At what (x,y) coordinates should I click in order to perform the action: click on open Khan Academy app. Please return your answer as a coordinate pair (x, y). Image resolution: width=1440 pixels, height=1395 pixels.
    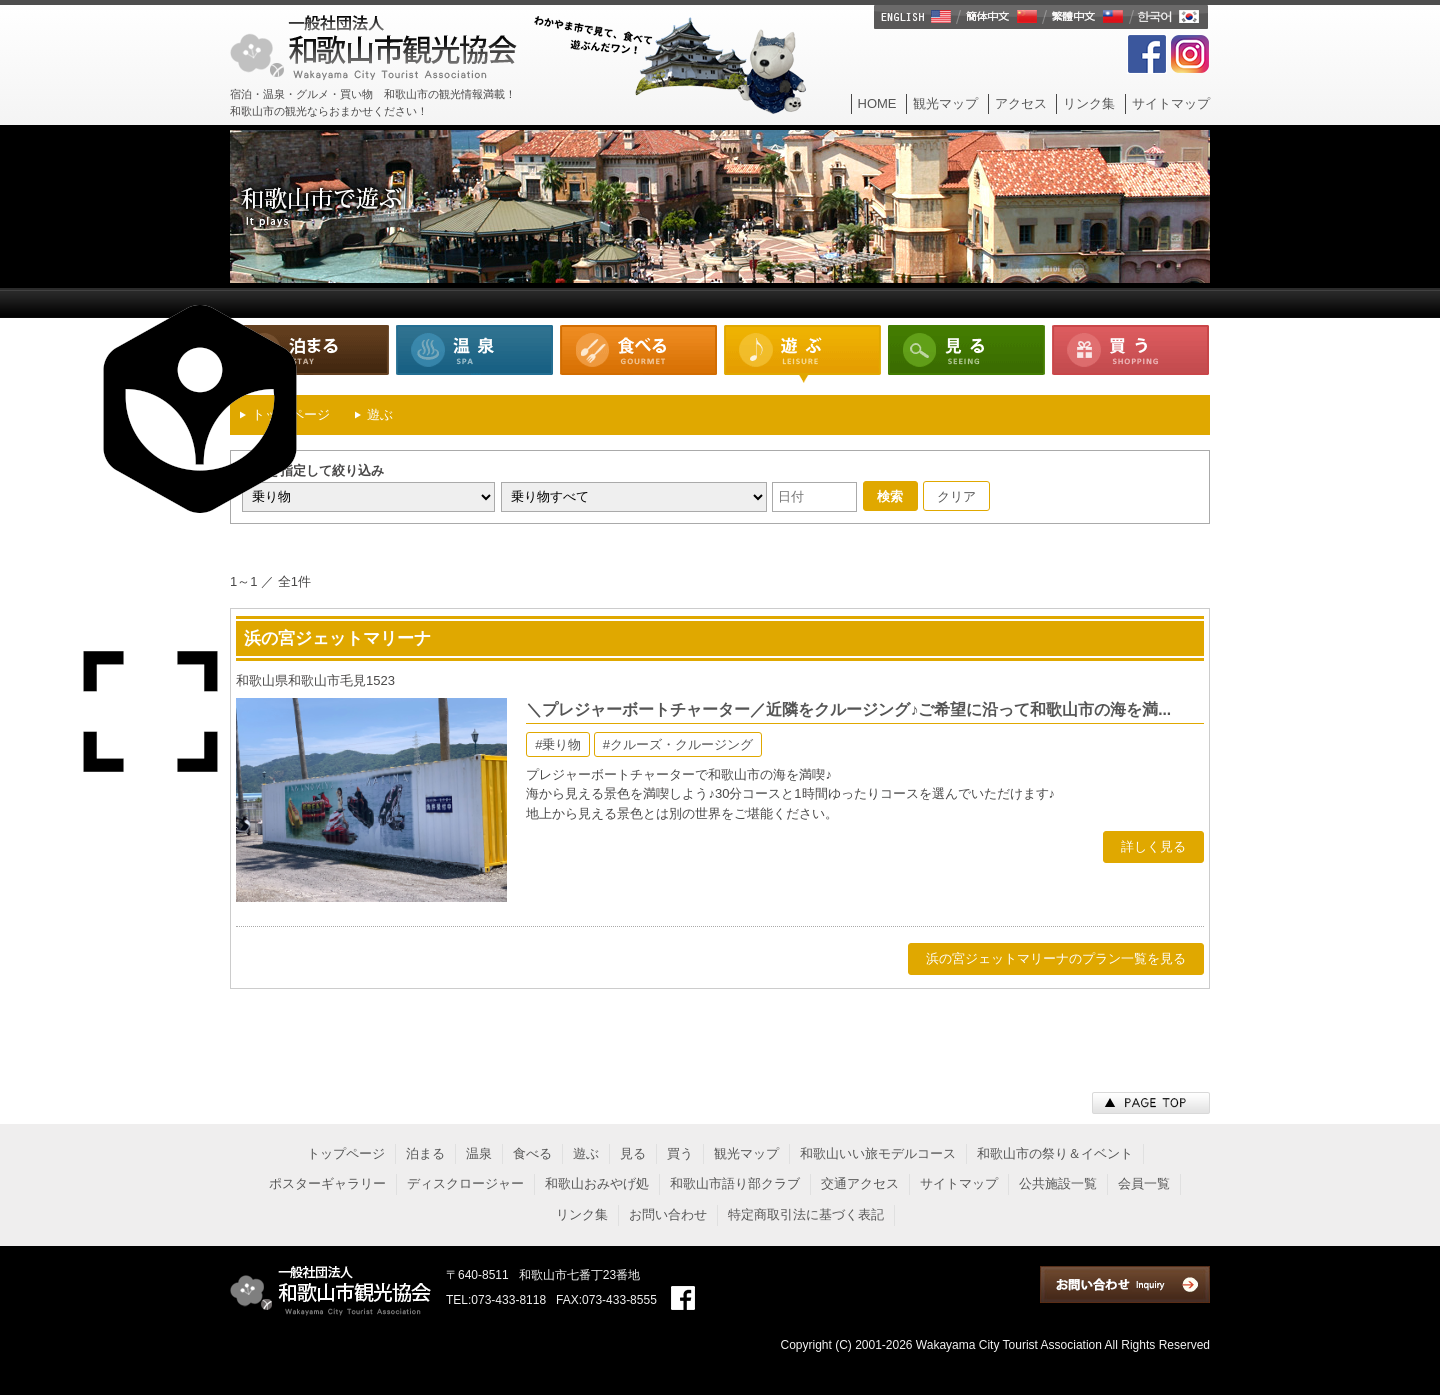
    Looking at the image, I should click on (200, 409).